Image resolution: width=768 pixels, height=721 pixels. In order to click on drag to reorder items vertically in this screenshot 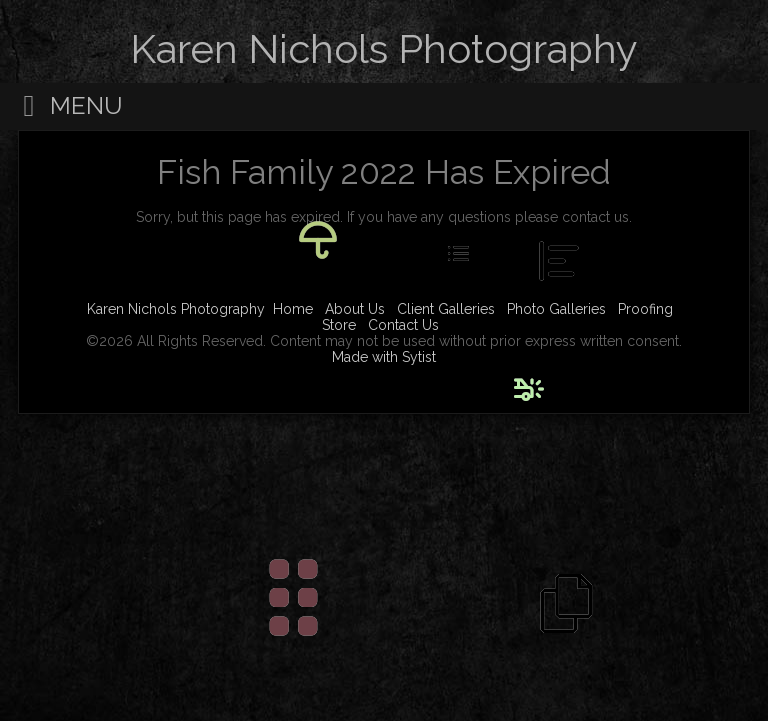, I will do `click(293, 597)`.